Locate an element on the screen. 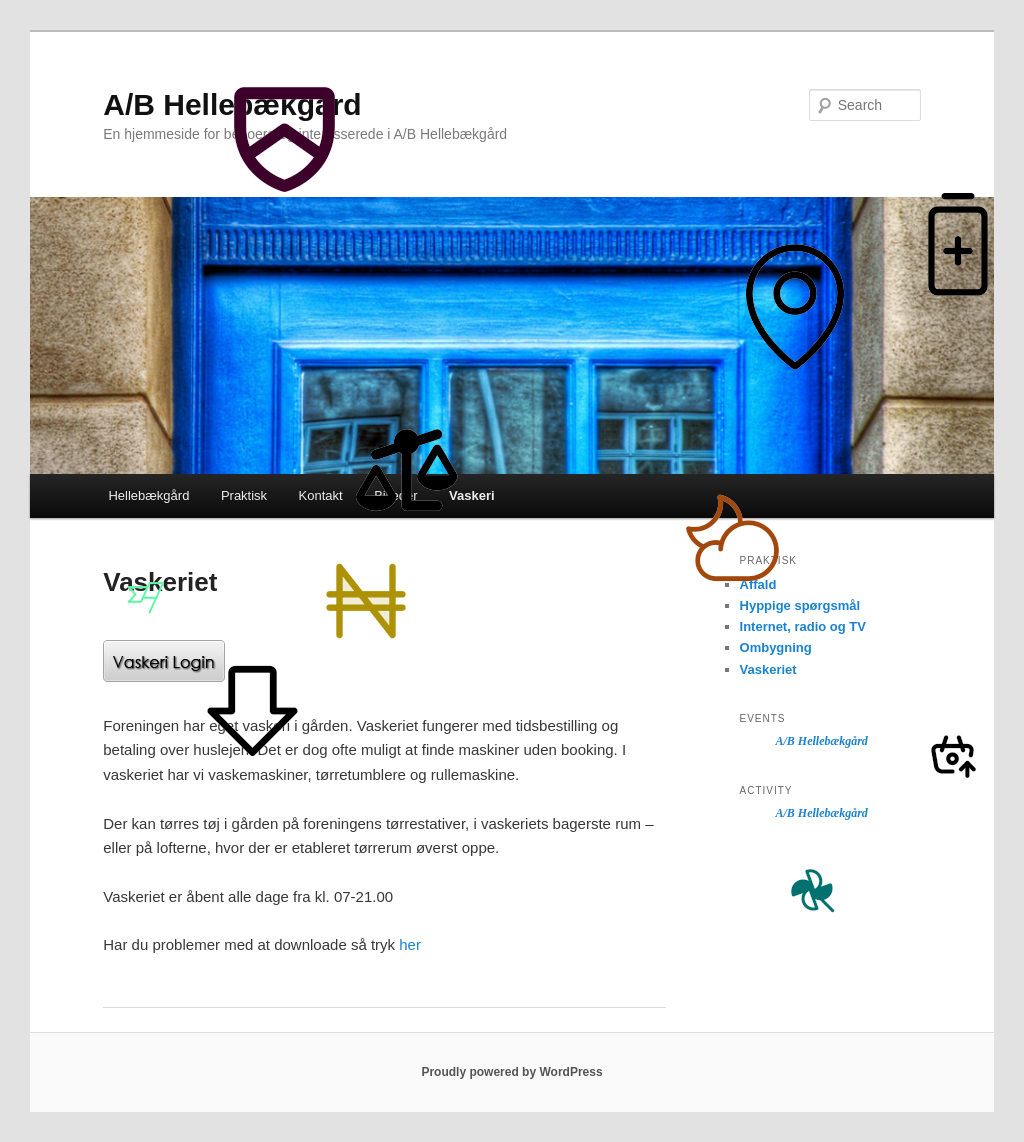 The image size is (1024, 1142). flag or mark an item for follow-up is located at coordinates (145, 596).